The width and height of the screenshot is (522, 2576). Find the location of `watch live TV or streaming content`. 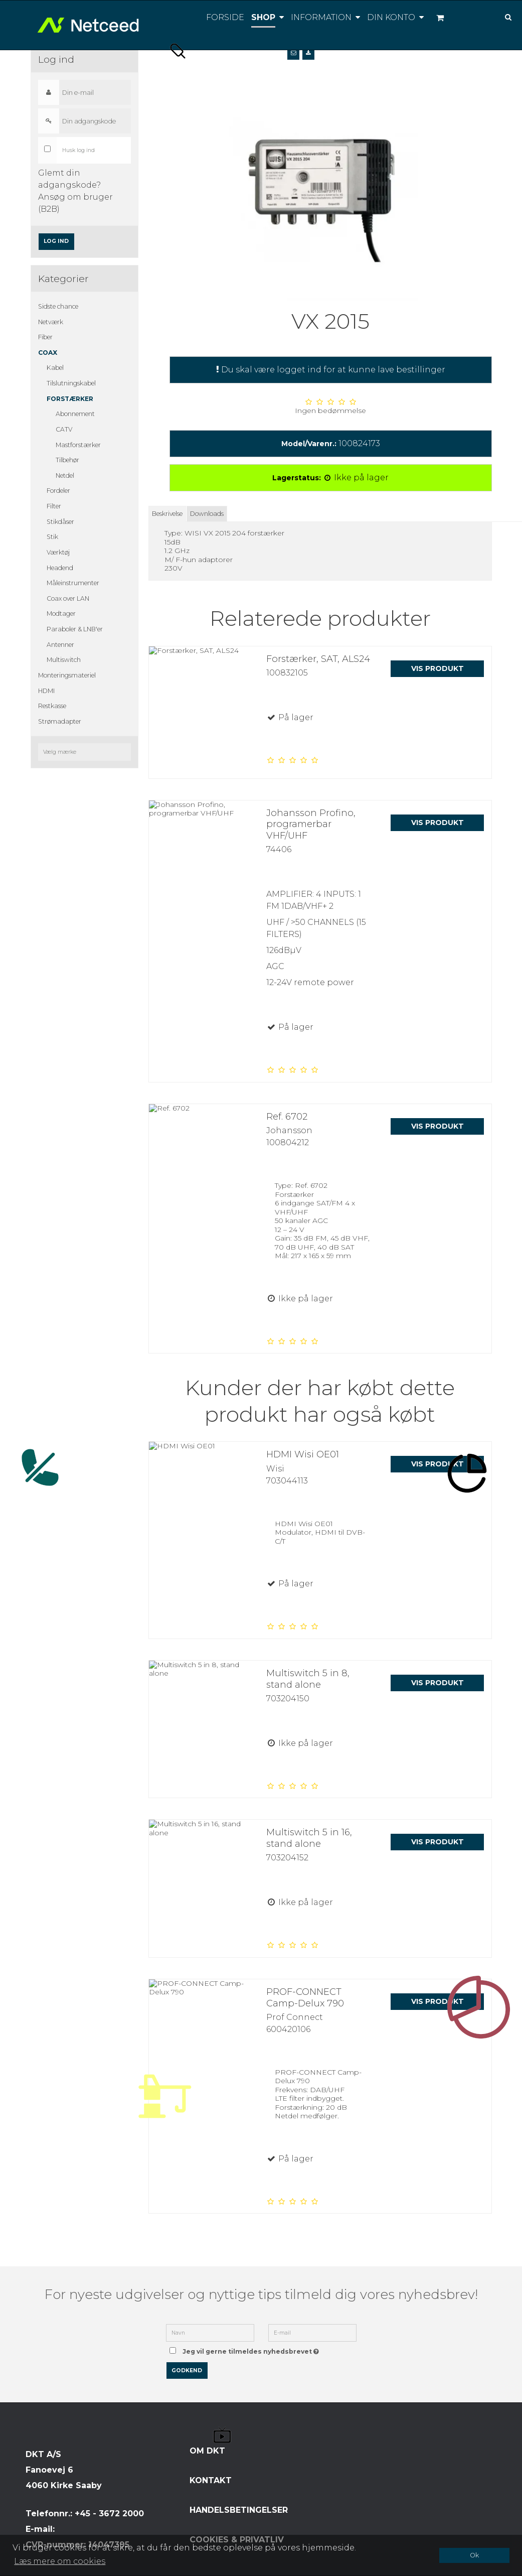

watch live TV or streaming content is located at coordinates (222, 2435).